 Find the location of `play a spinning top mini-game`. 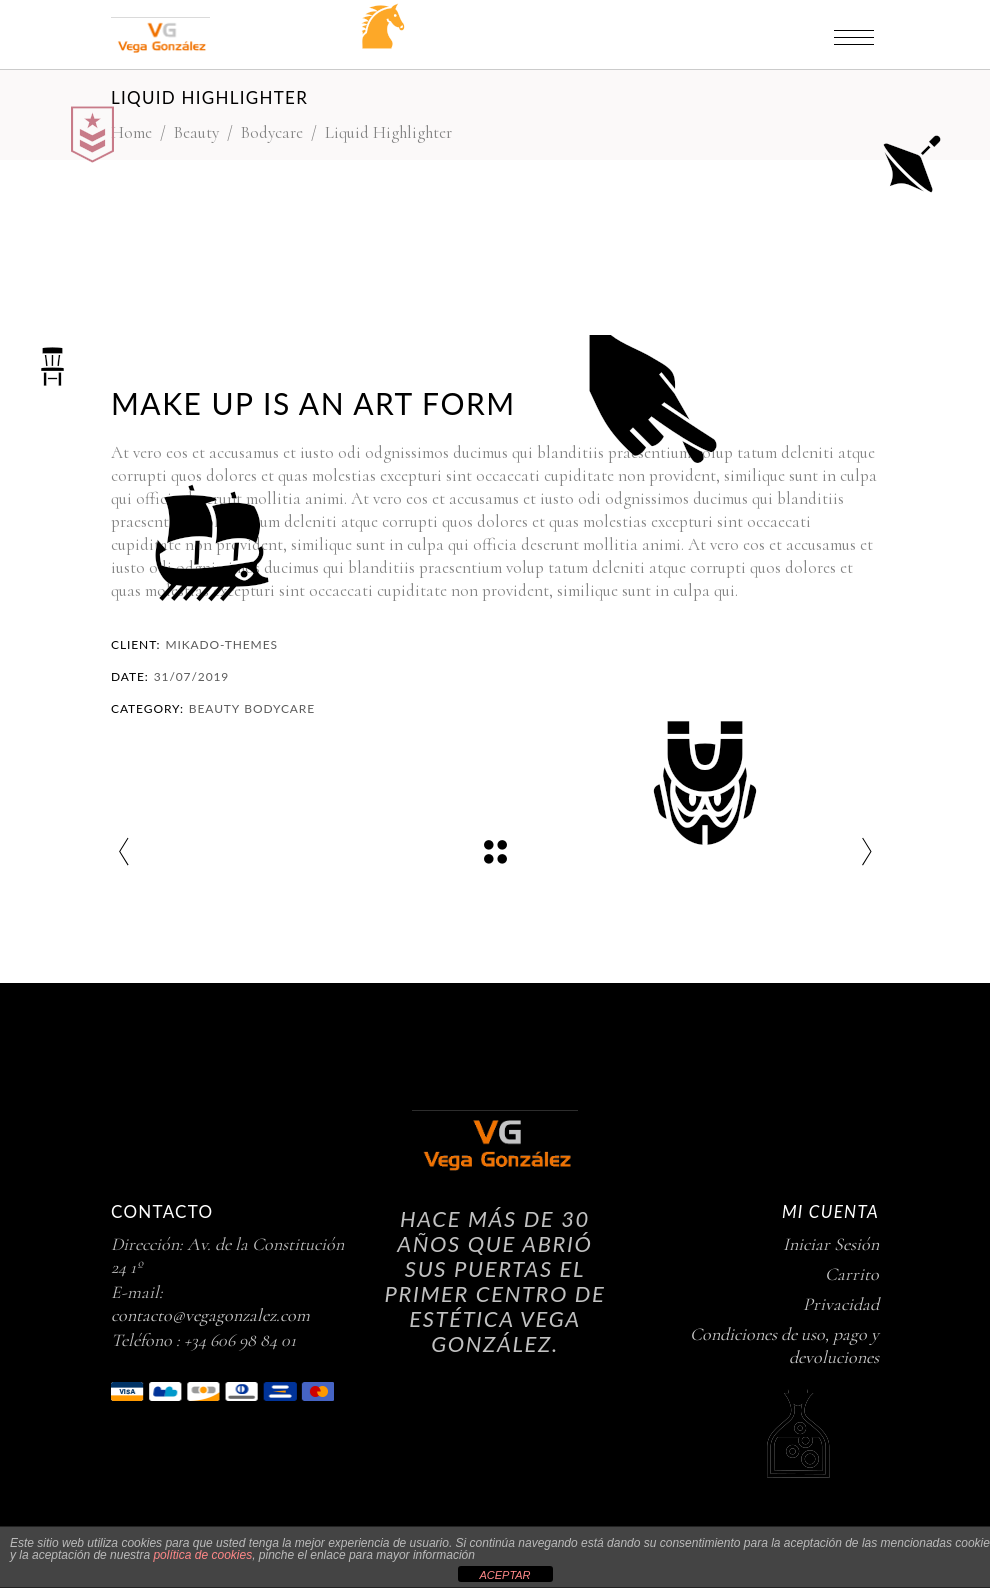

play a spinning top mini-game is located at coordinates (912, 164).